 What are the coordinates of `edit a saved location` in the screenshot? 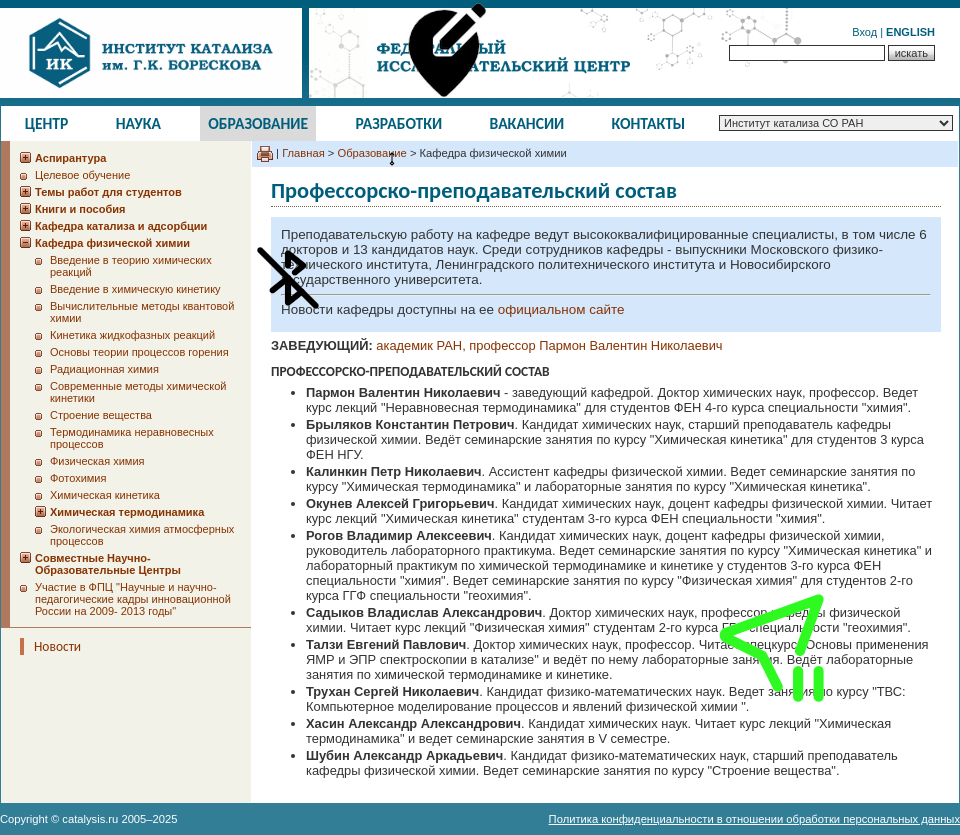 It's located at (444, 54).